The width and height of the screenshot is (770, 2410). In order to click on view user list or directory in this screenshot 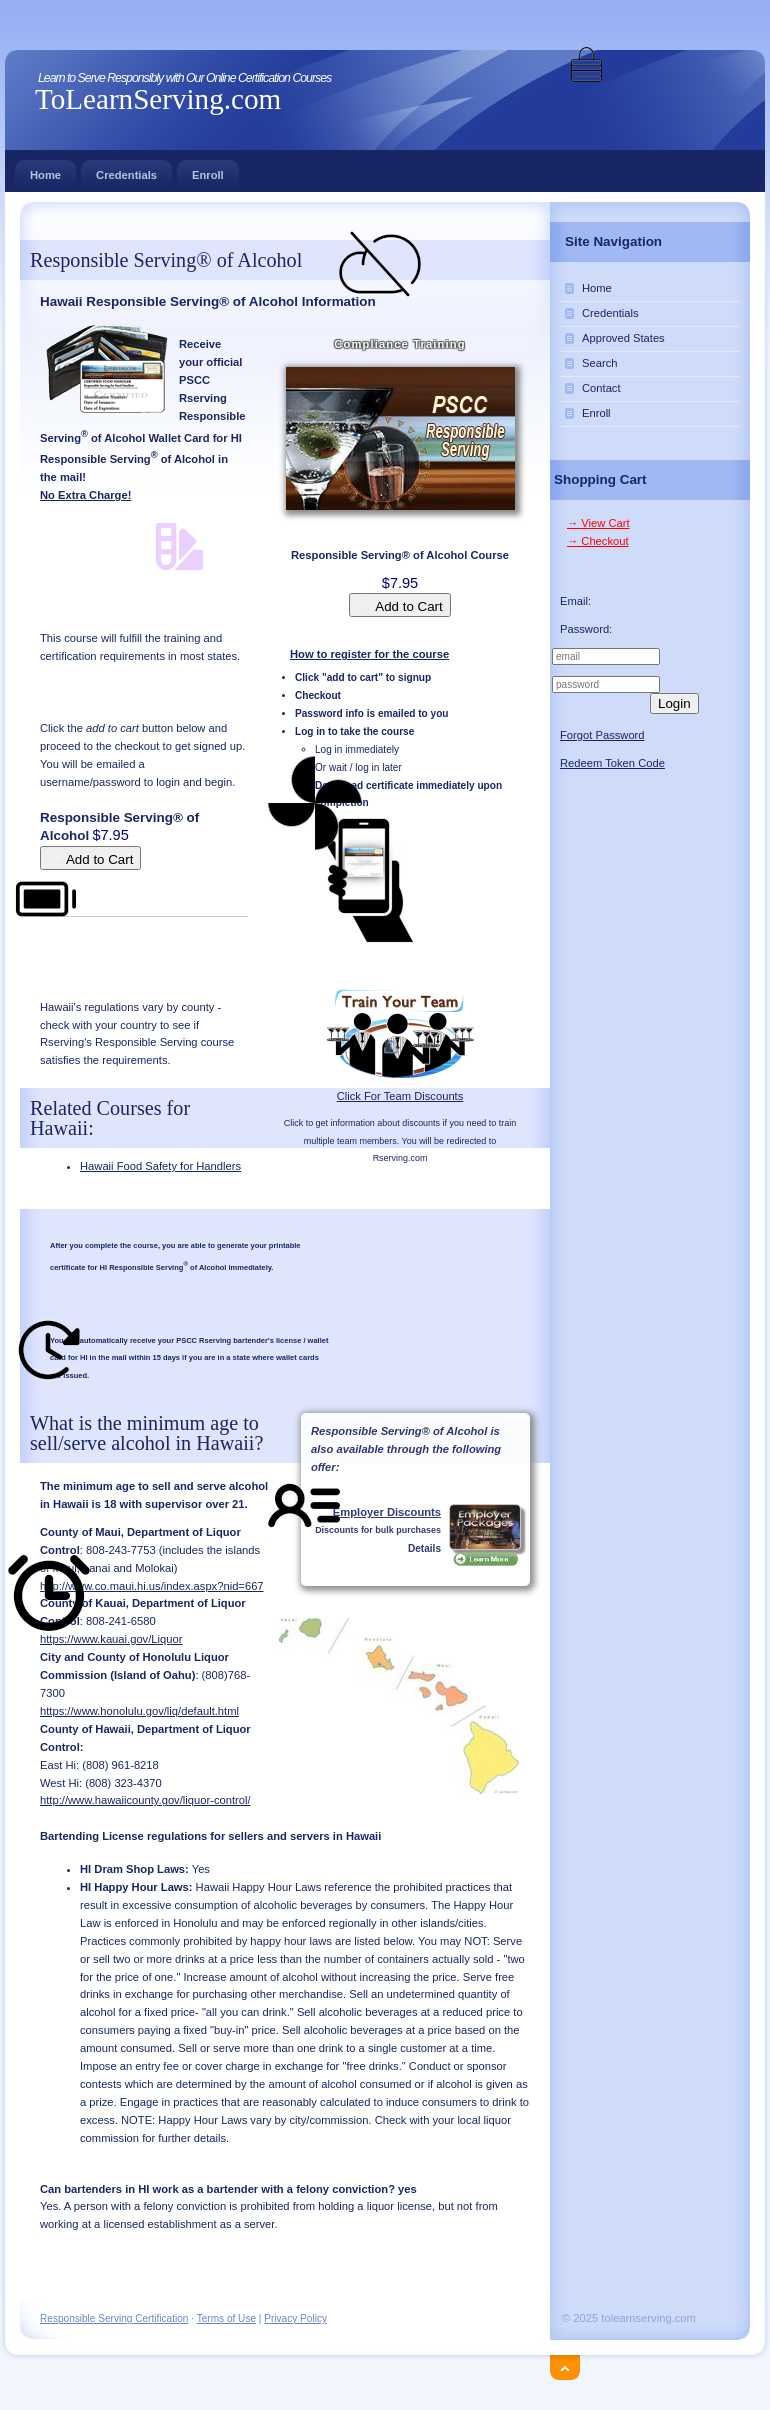, I will do `click(303, 1505)`.